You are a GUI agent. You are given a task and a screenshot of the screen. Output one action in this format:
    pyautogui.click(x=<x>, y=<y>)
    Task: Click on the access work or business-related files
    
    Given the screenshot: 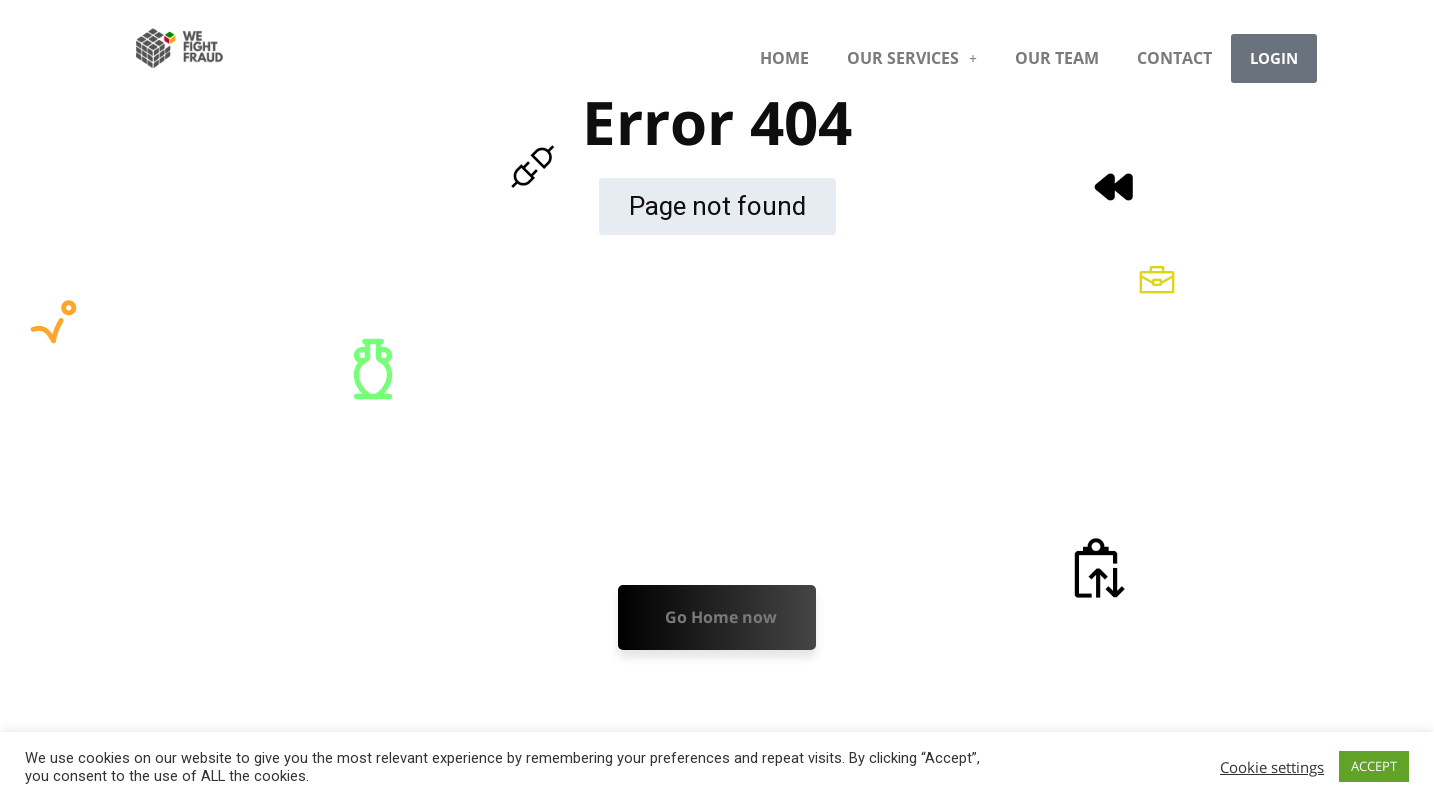 What is the action you would take?
    pyautogui.click(x=1157, y=281)
    